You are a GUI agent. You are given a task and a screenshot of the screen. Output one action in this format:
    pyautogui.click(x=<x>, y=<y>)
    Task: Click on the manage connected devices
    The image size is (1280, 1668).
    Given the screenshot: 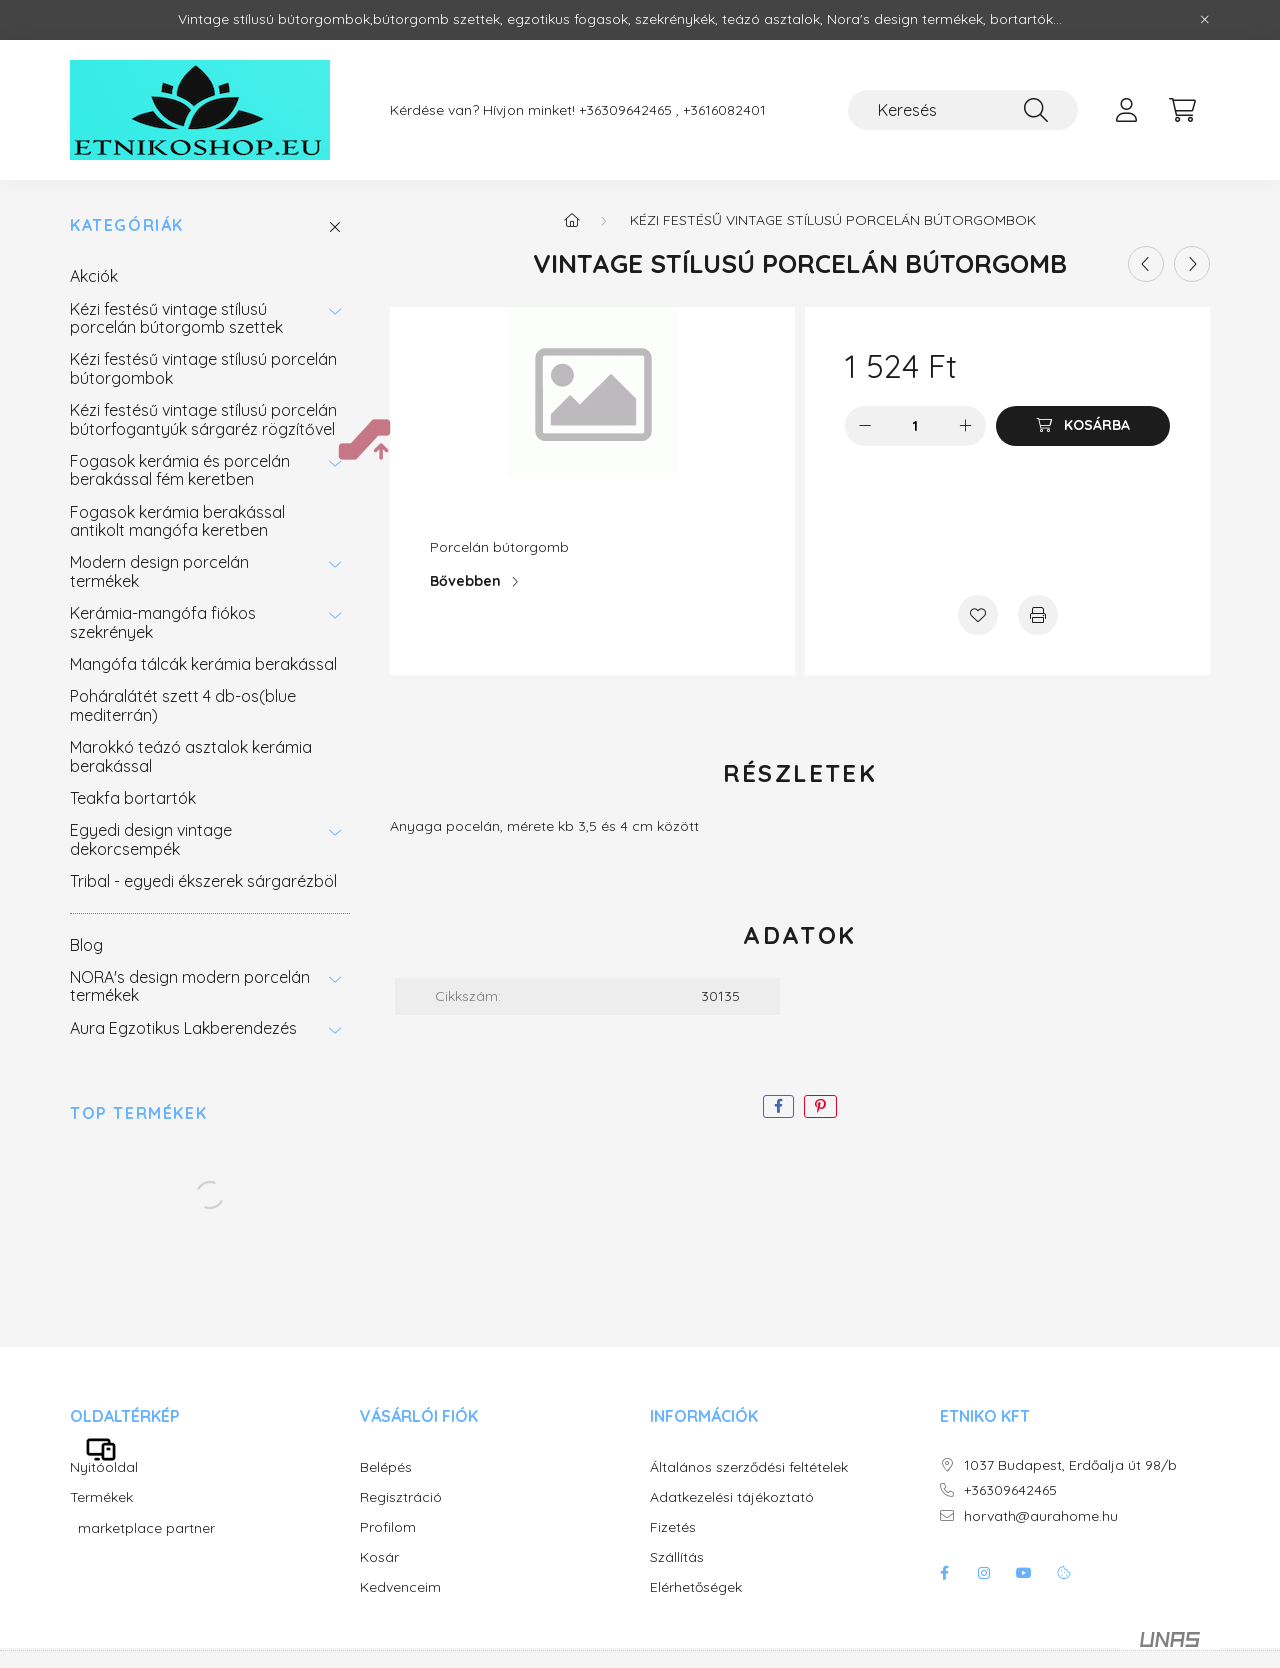 What is the action you would take?
    pyautogui.click(x=100, y=1449)
    